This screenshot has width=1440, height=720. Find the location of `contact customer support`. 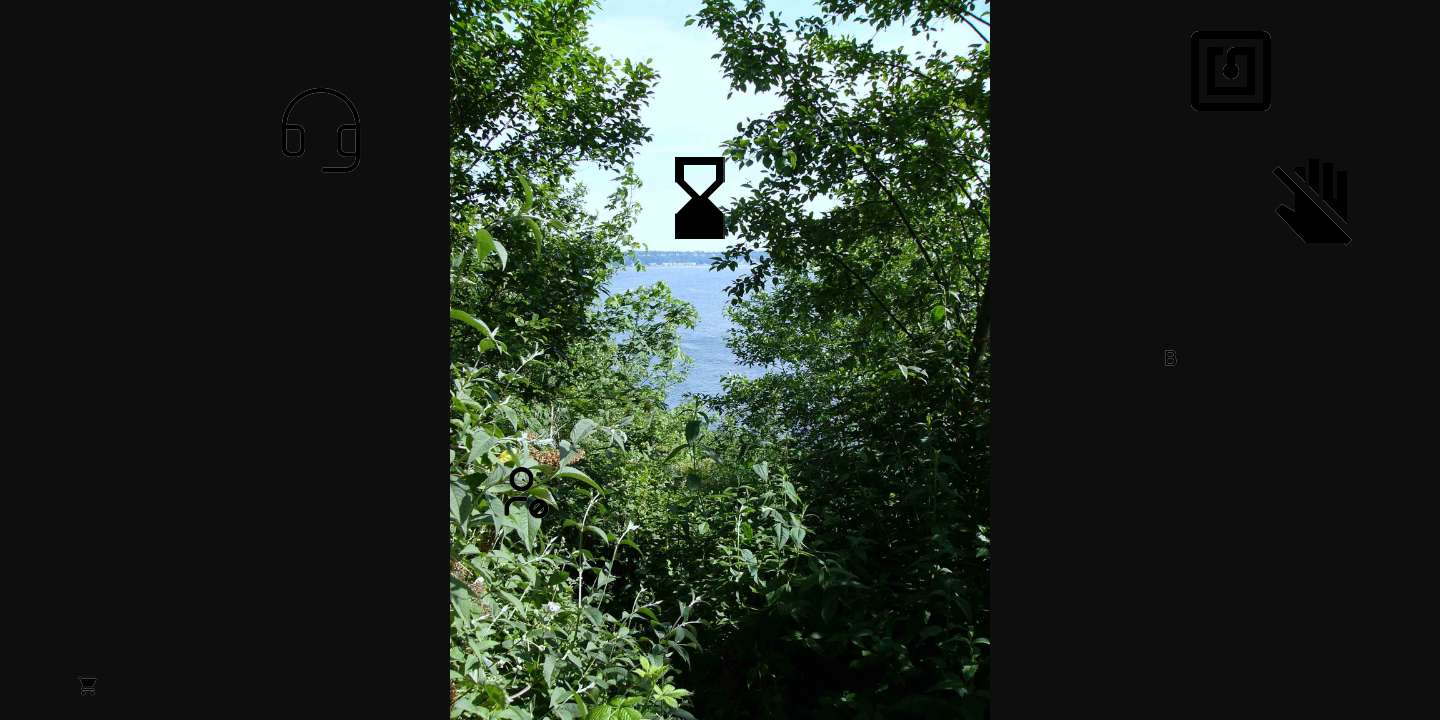

contact customer support is located at coordinates (321, 127).